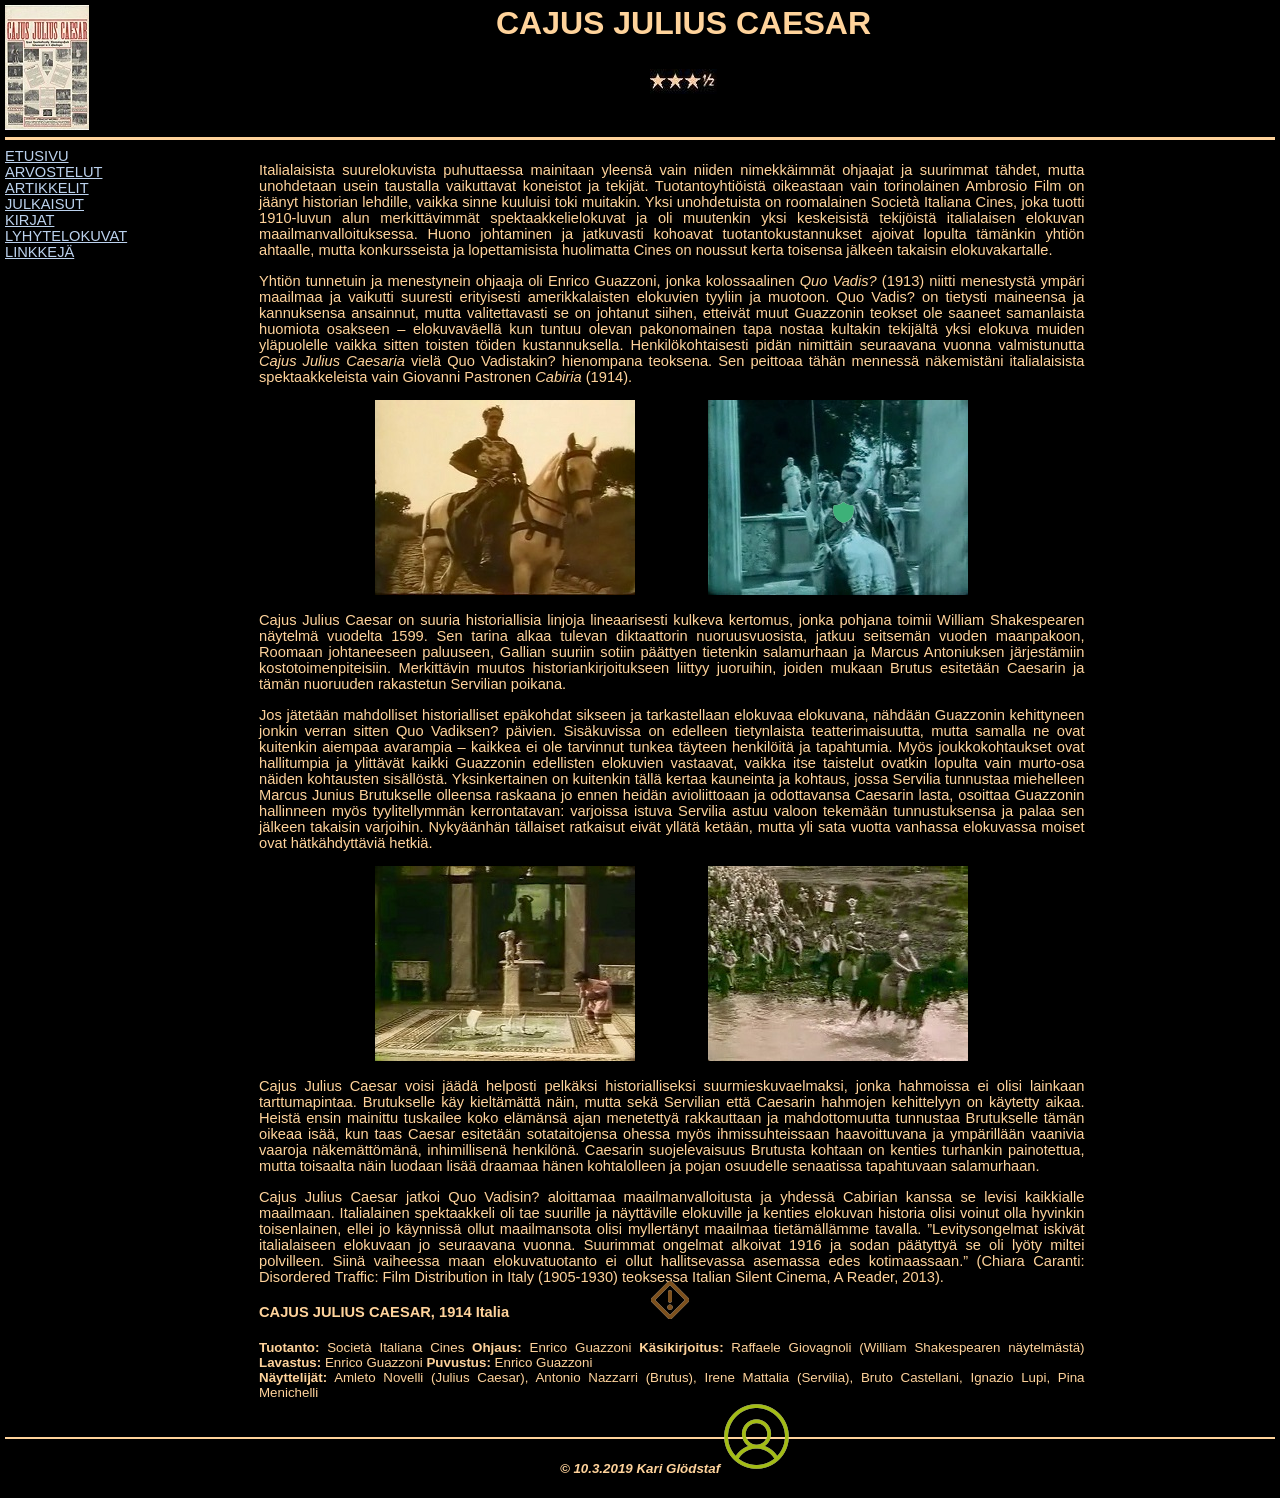 Image resolution: width=1280 pixels, height=1498 pixels. I want to click on view your profile, so click(756, 1436).